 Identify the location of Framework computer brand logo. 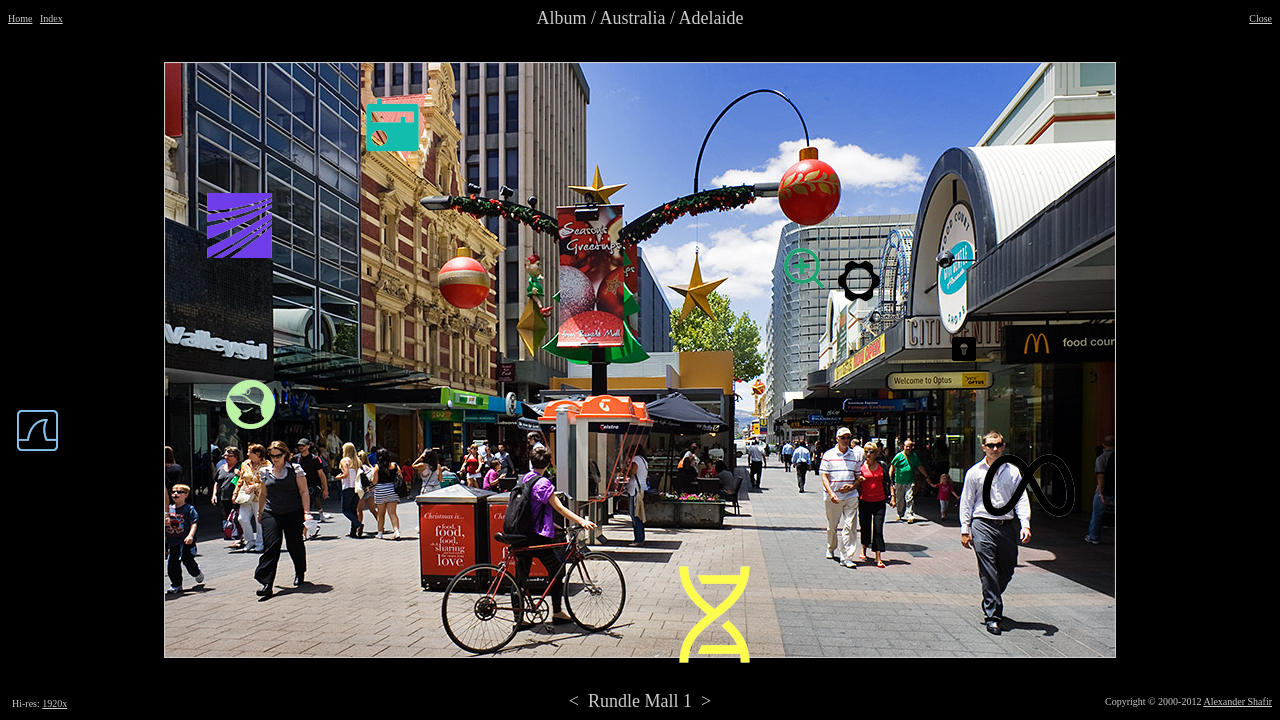
(859, 281).